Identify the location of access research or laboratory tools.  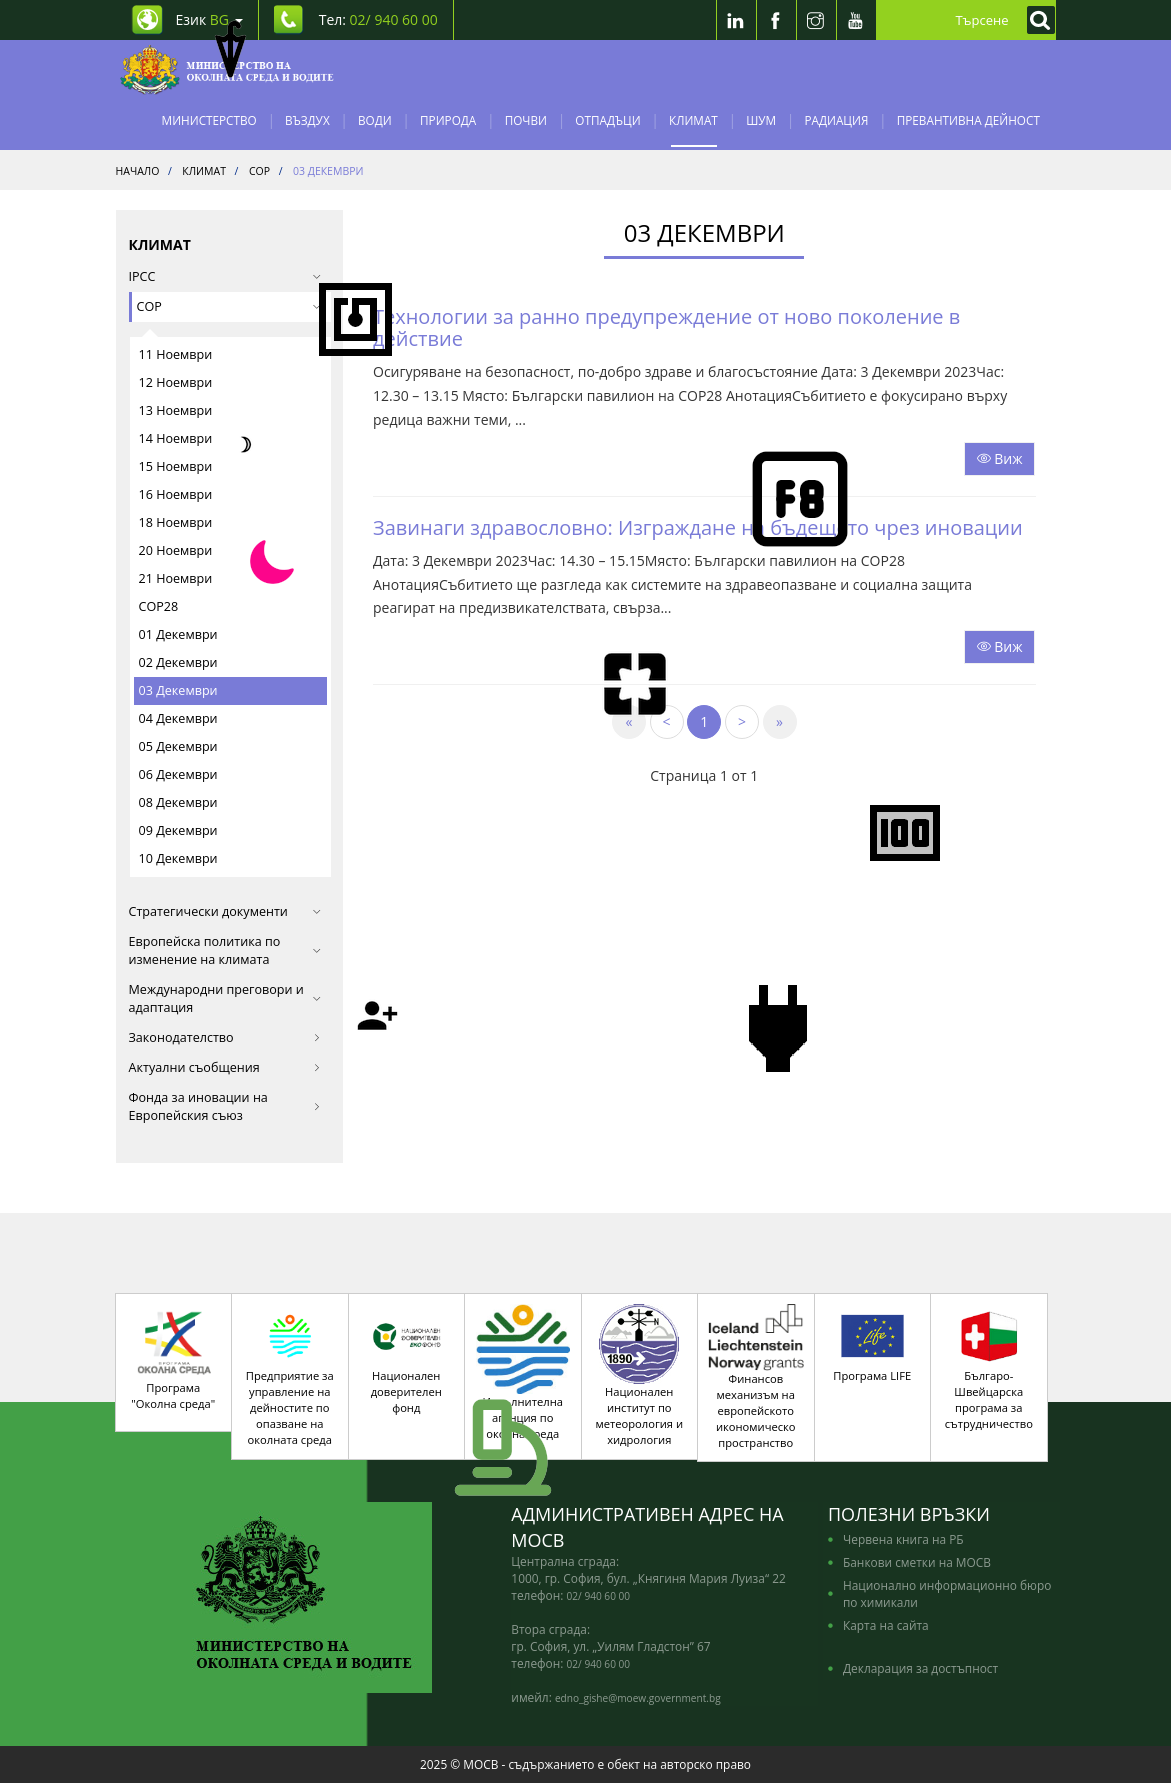
(503, 1451).